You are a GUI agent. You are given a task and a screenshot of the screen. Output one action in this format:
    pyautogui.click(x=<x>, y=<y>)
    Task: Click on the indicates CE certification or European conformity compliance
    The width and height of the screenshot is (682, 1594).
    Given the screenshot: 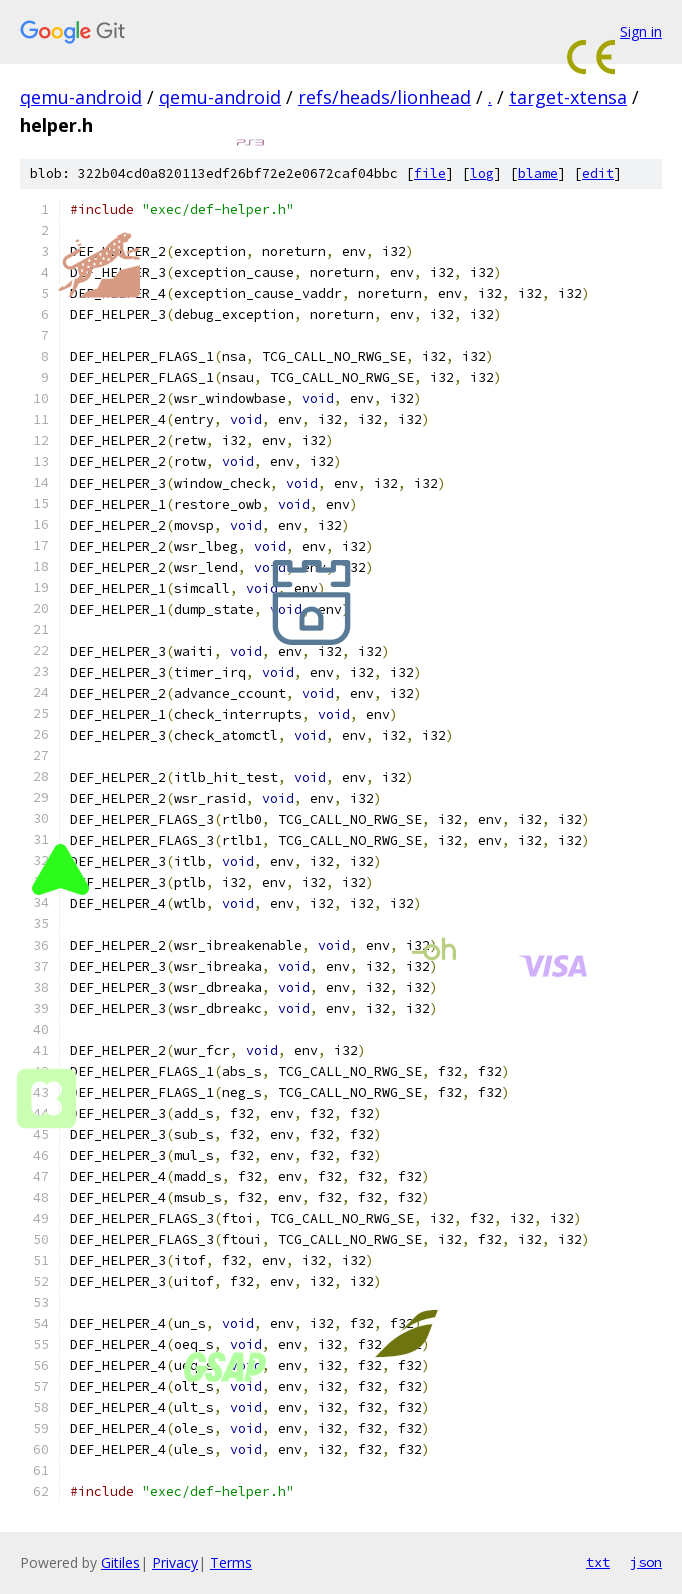 What is the action you would take?
    pyautogui.click(x=591, y=57)
    